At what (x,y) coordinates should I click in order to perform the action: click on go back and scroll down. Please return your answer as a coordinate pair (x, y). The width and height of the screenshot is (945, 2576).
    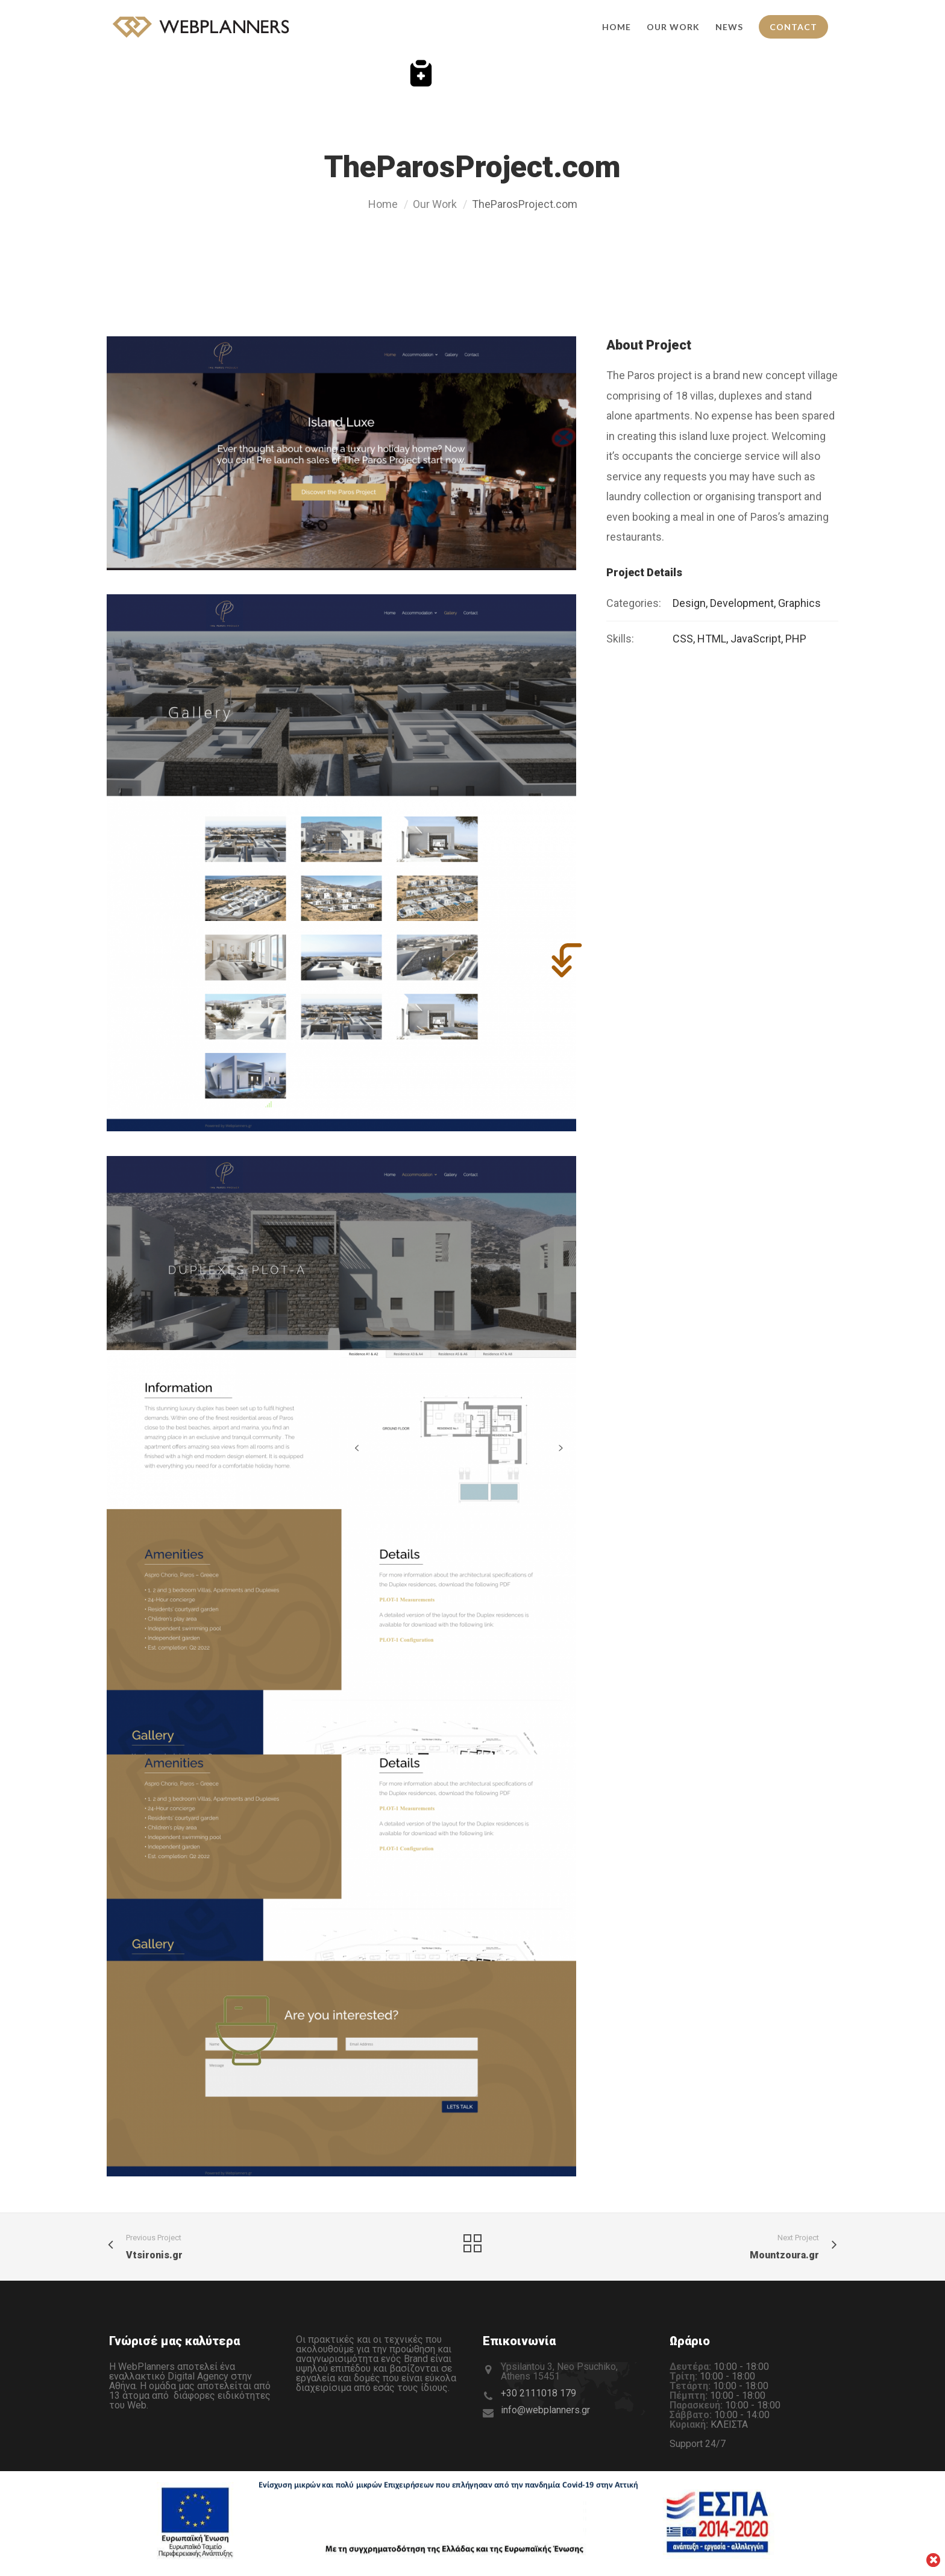
    Looking at the image, I should click on (568, 961).